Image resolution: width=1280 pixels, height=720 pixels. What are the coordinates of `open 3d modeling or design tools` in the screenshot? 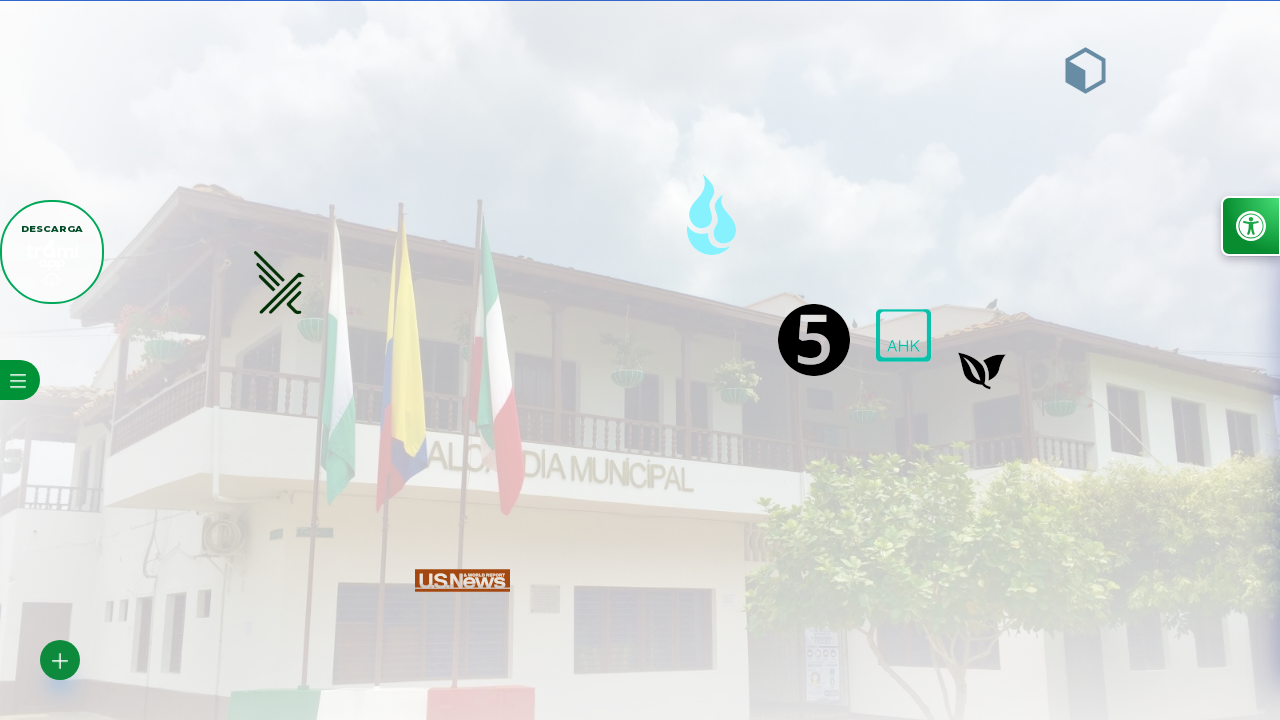 It's located at (1085, 70).